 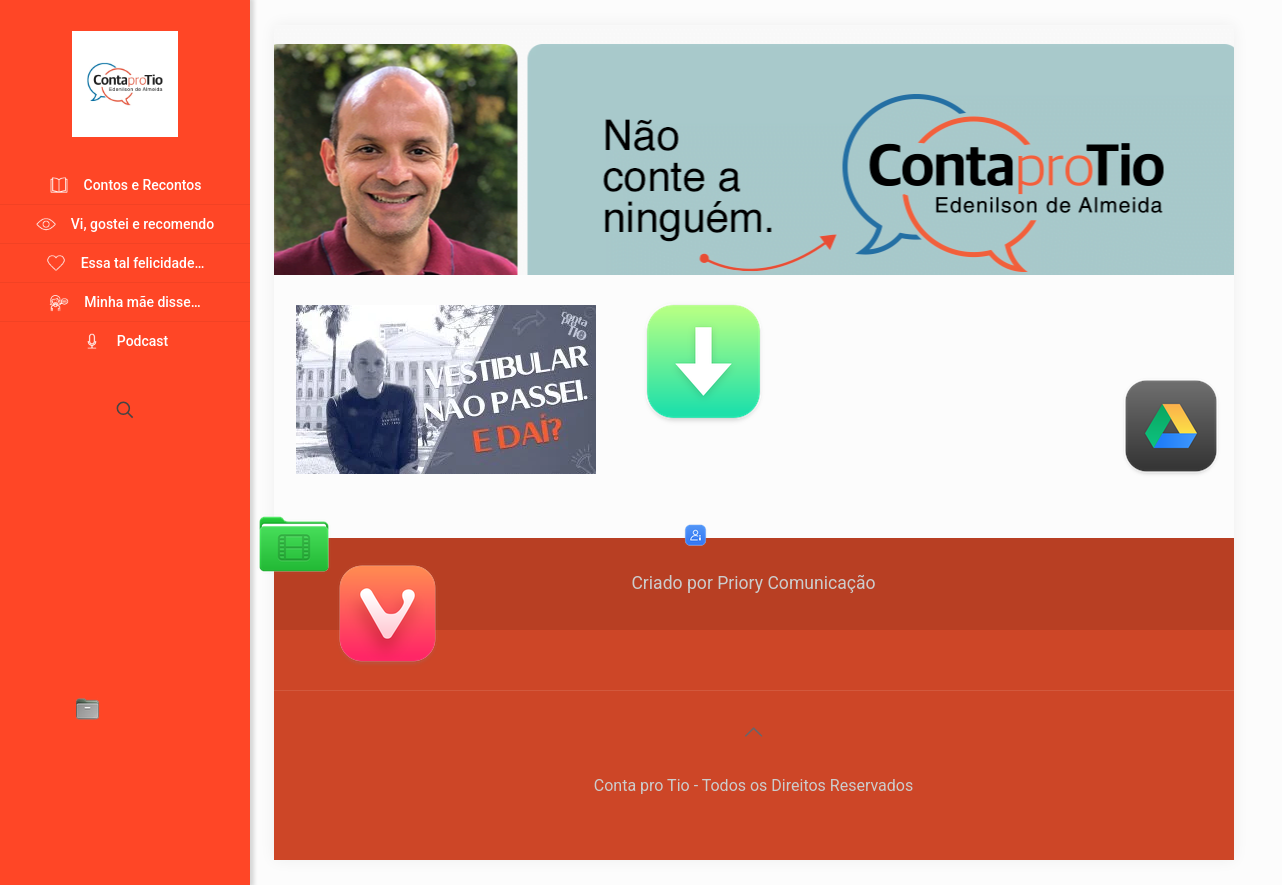 What do you see at coordinates (695, 535) in the screenshot?
I see `open user account preferences` at bounding box center [695, 535].